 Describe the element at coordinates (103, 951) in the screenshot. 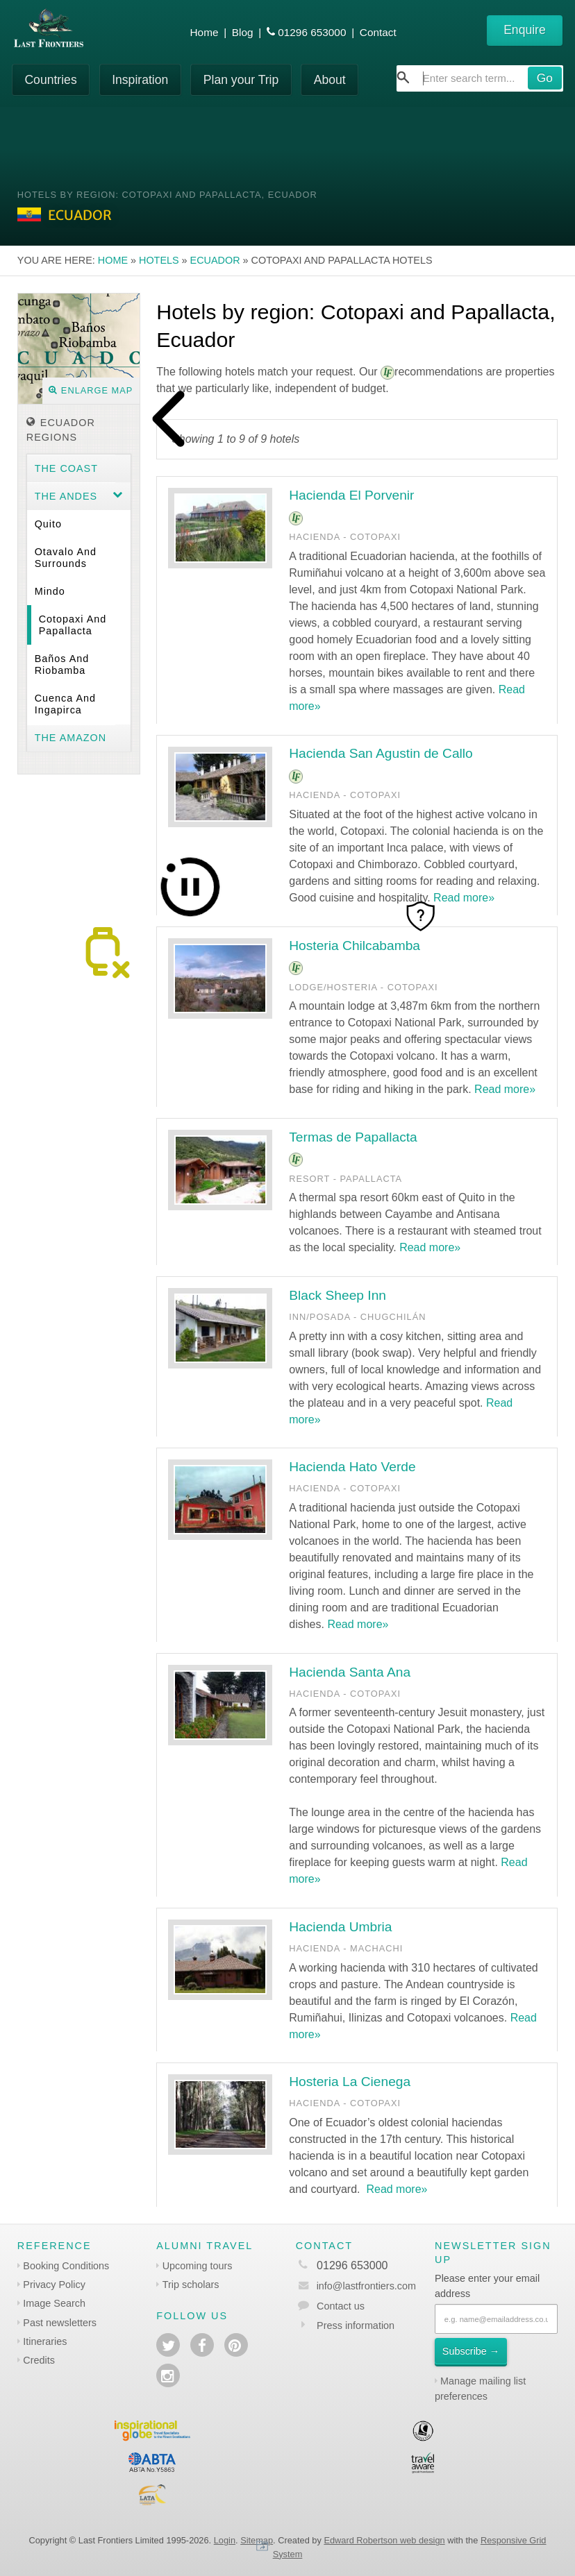

I see `disconnect or unpair smartwatch` at that location.